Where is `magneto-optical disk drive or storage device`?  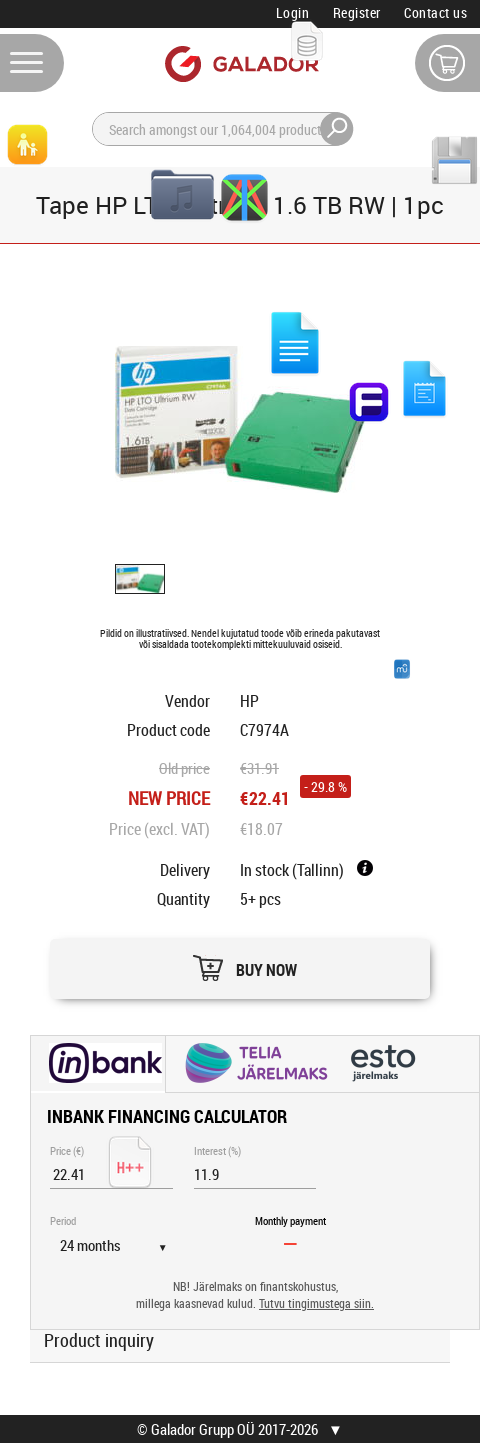
magneto-optical disk drive or storage device is located at coordinates (454, 160).